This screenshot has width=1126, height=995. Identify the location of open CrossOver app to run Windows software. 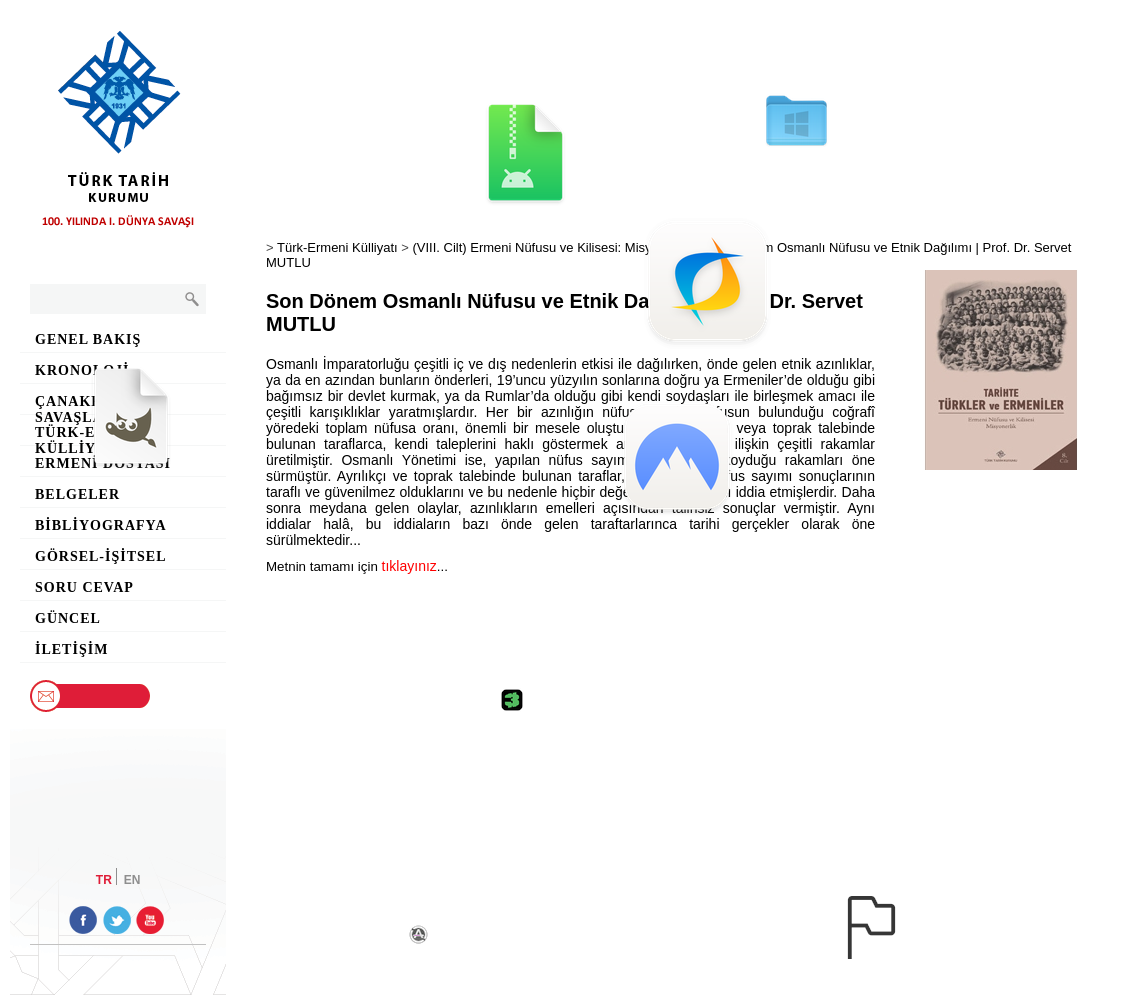
(707, 281).